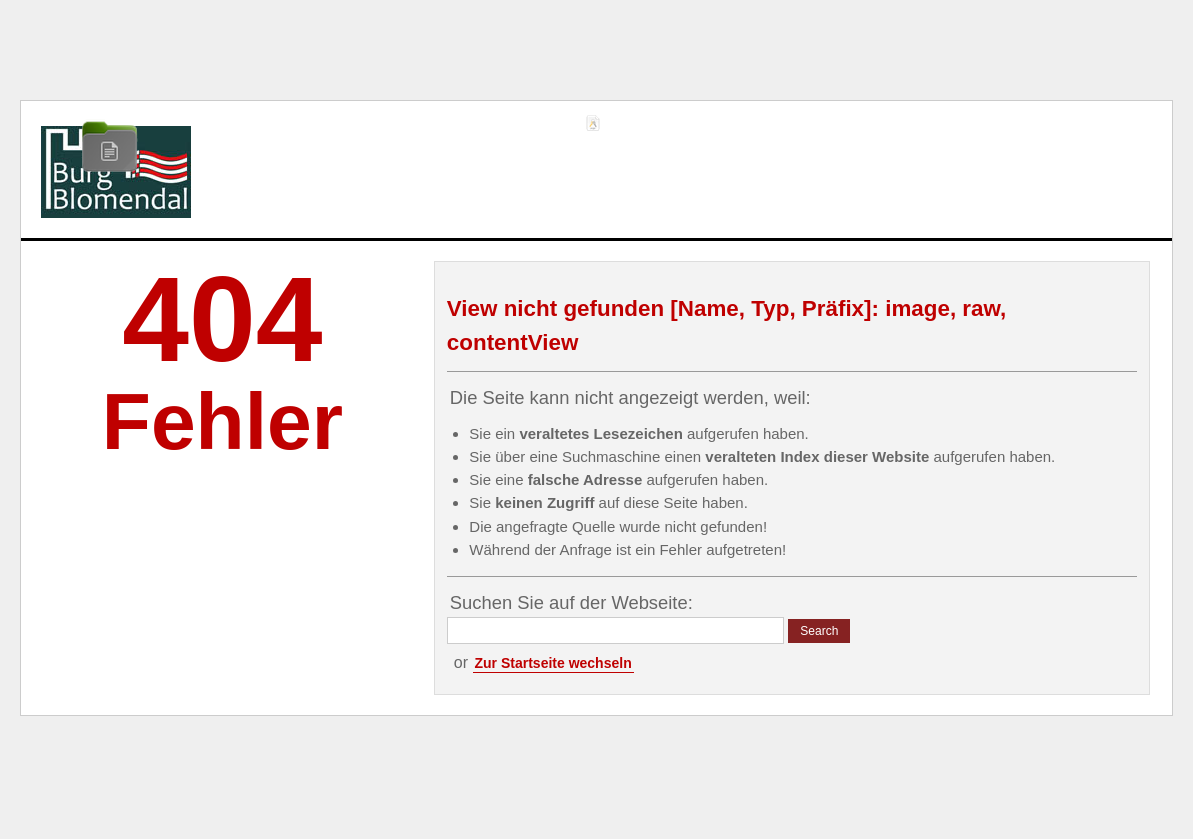 The height and width of the screenshot is (839, 1193). Describe the element at coordinates (593, 123) in the screenshot. I see `a PGP encryption key file` at that location.